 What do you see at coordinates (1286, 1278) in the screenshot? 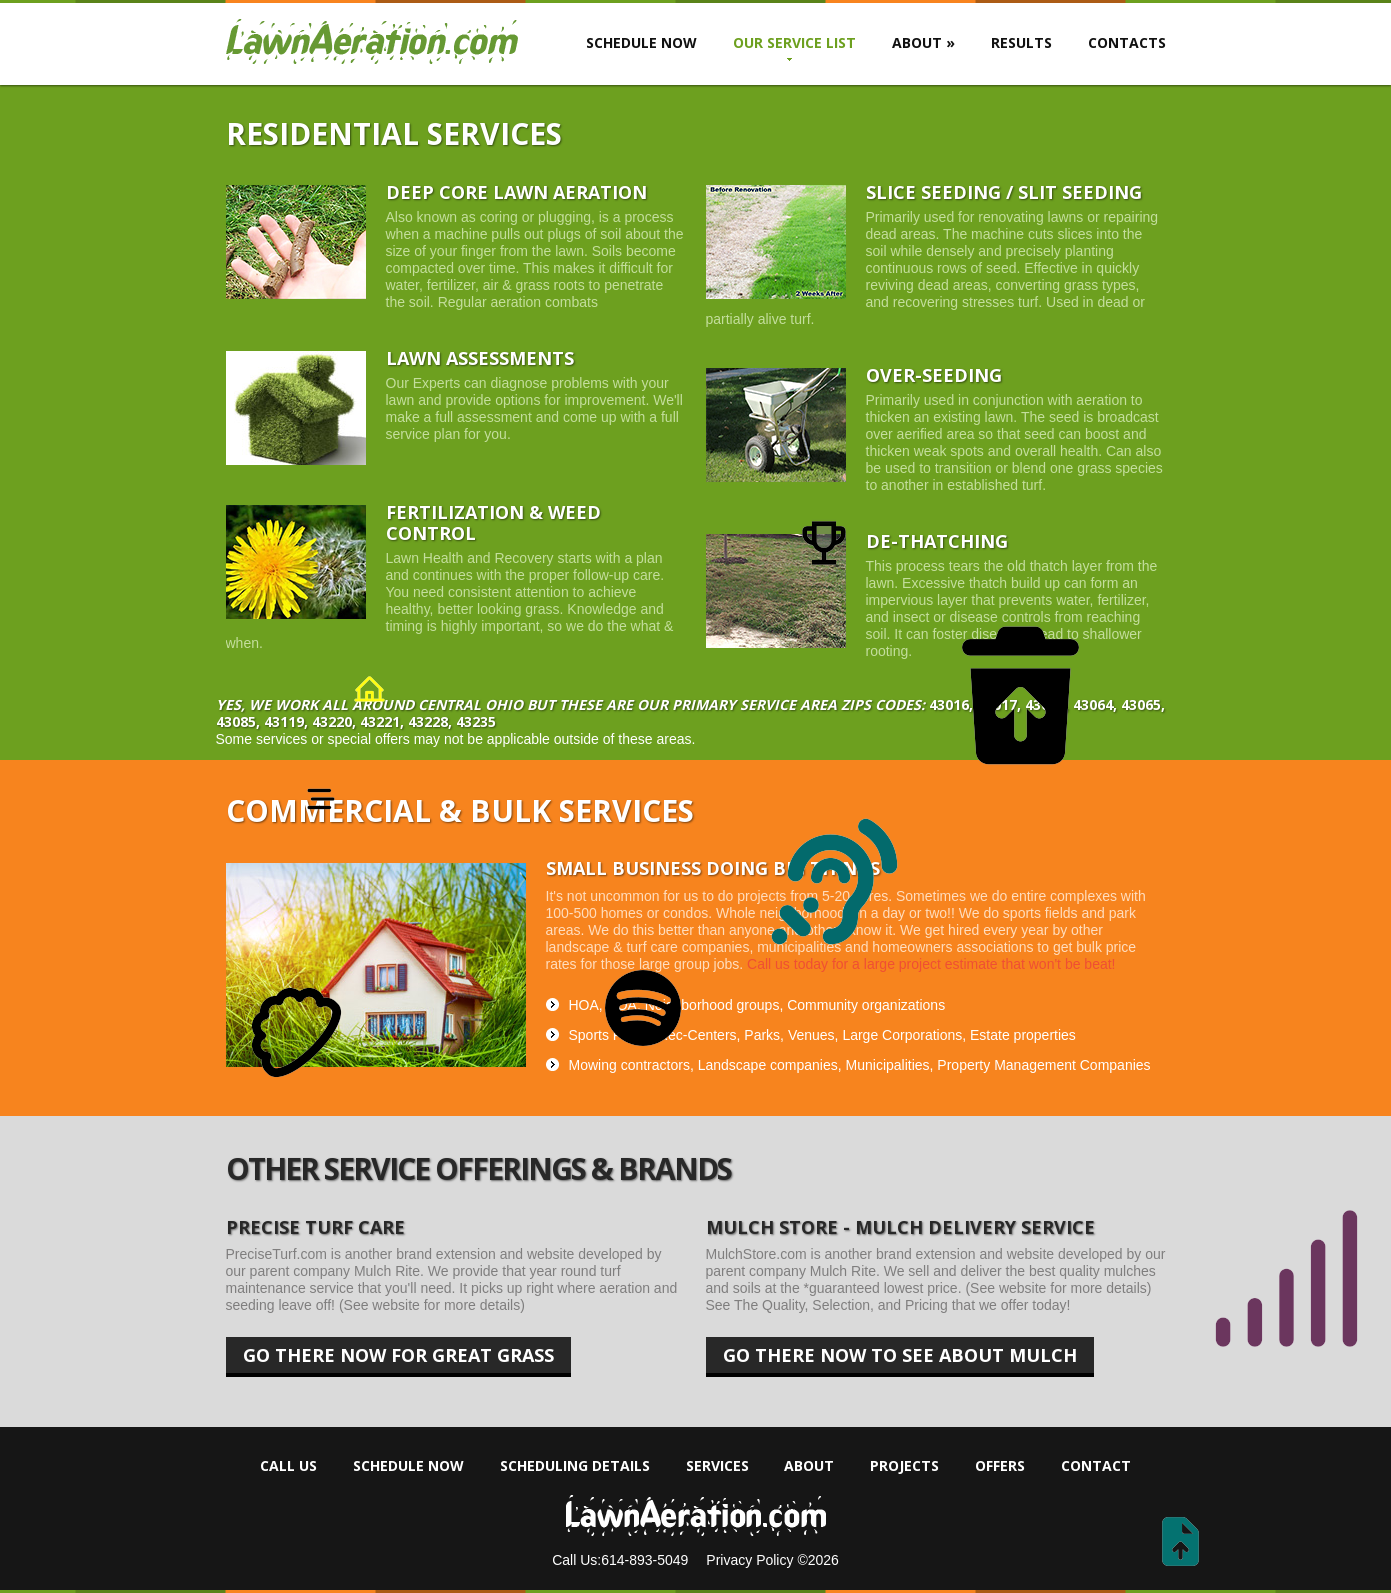
I see `indicates cellular or network signal strength` at bounding box center [1286, 1278].